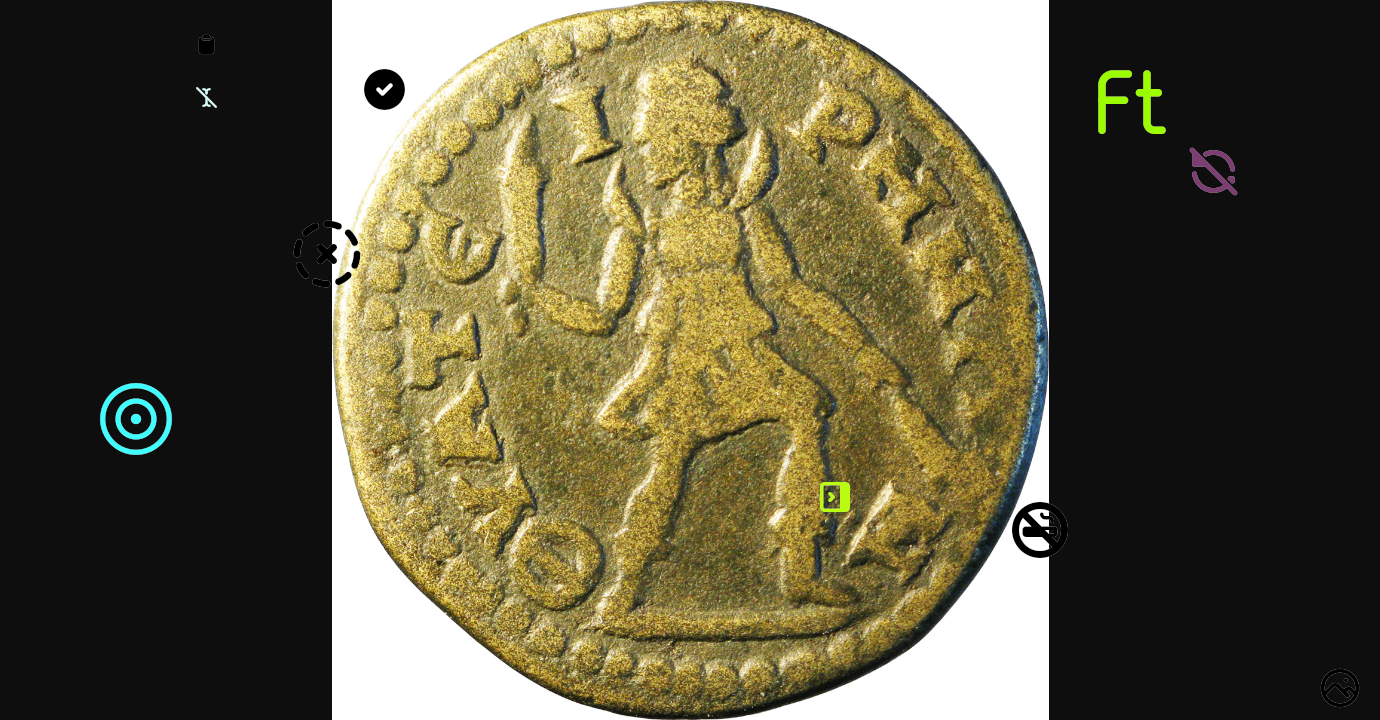  Describe the element at coordinates (835, 497) in the screenshot. I see `collapse the right sidebar panel` at that location.